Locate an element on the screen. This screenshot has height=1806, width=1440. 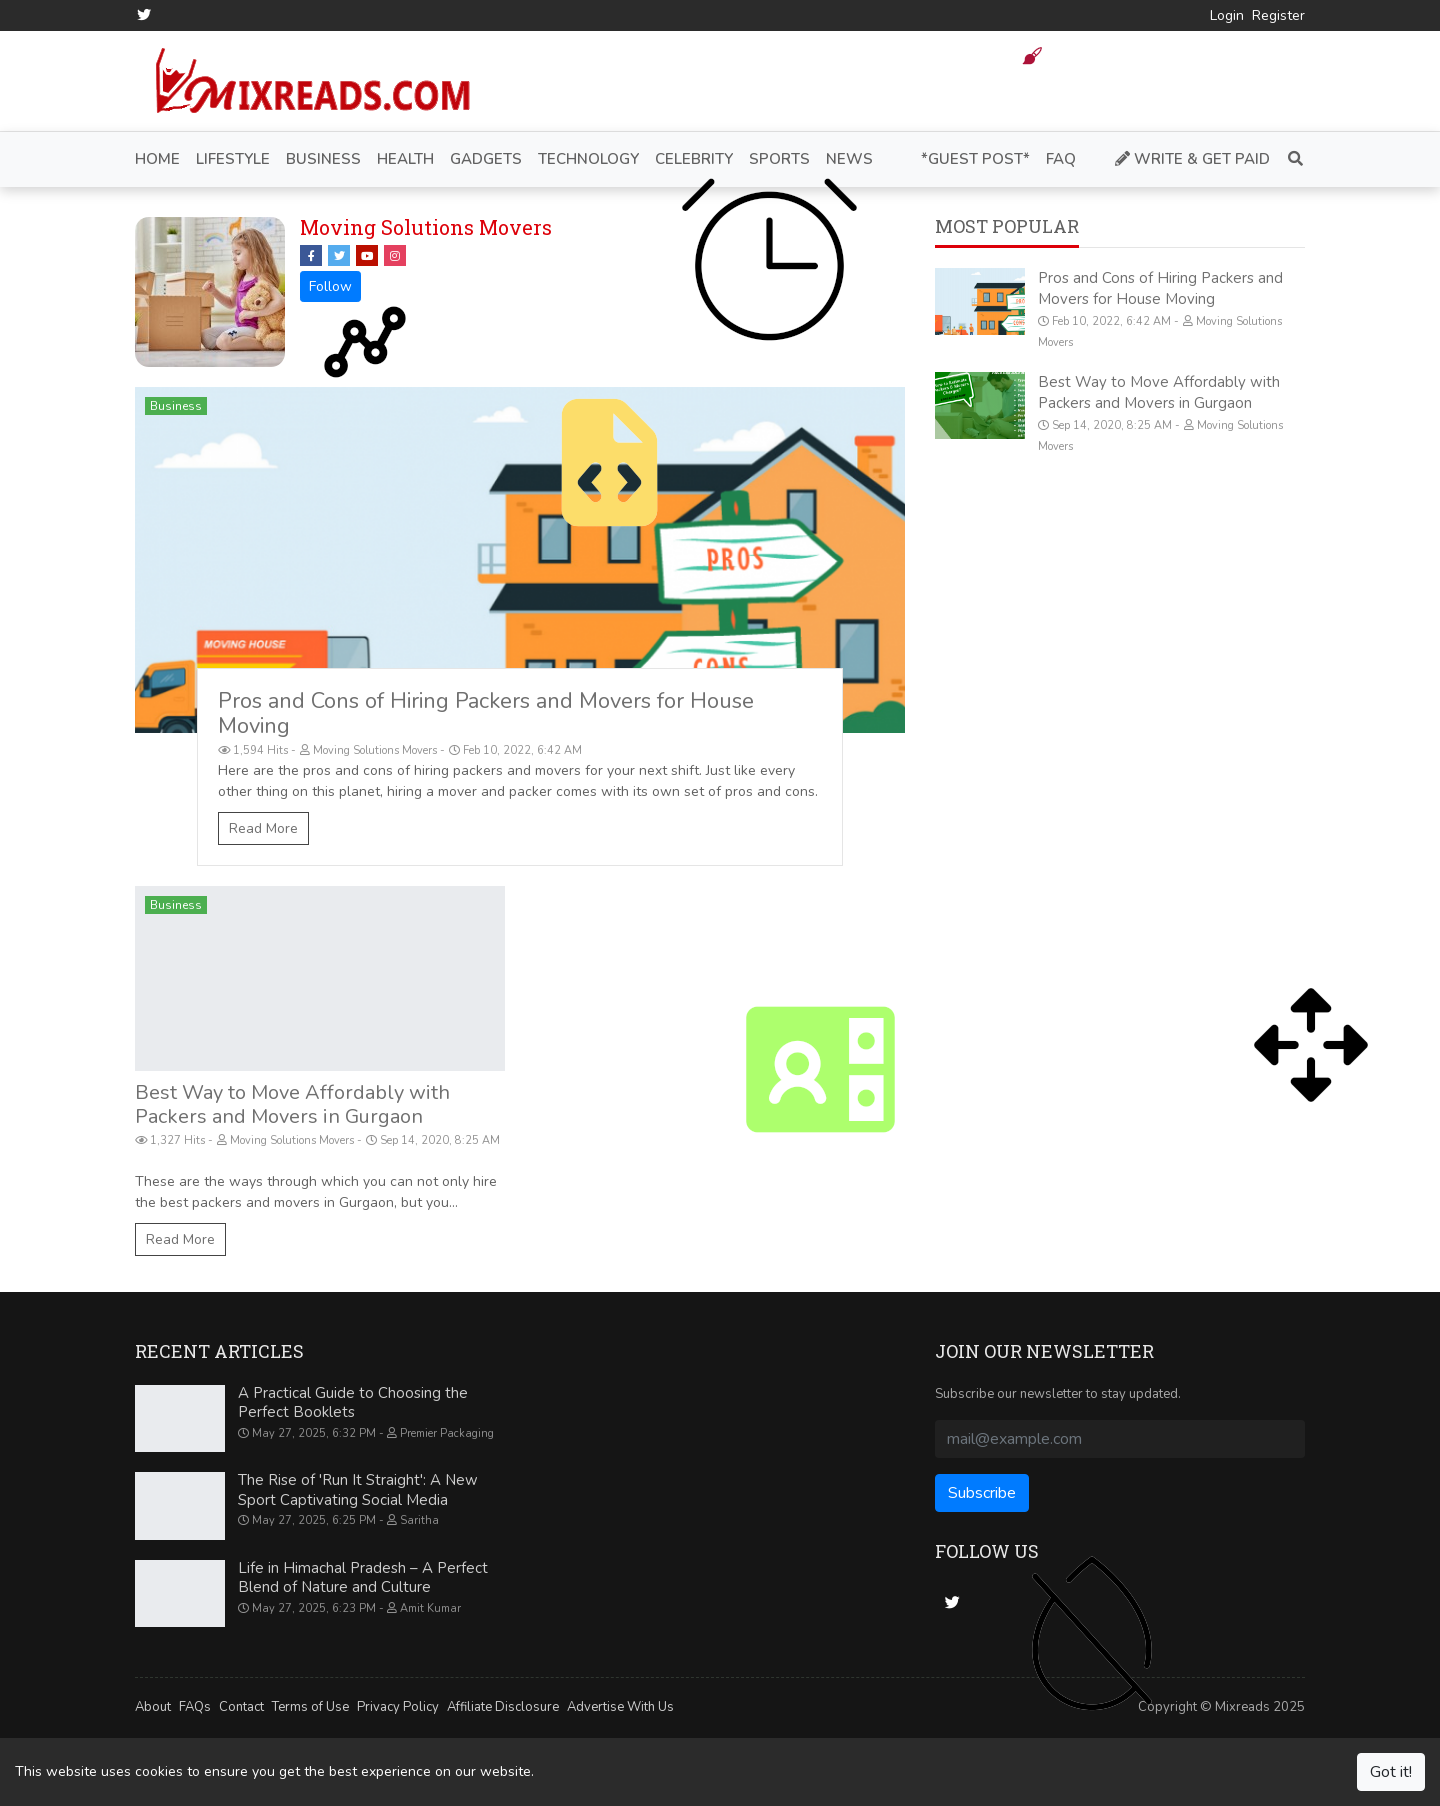
disable water or liquid detection is located at coordinates (1092, 1639).